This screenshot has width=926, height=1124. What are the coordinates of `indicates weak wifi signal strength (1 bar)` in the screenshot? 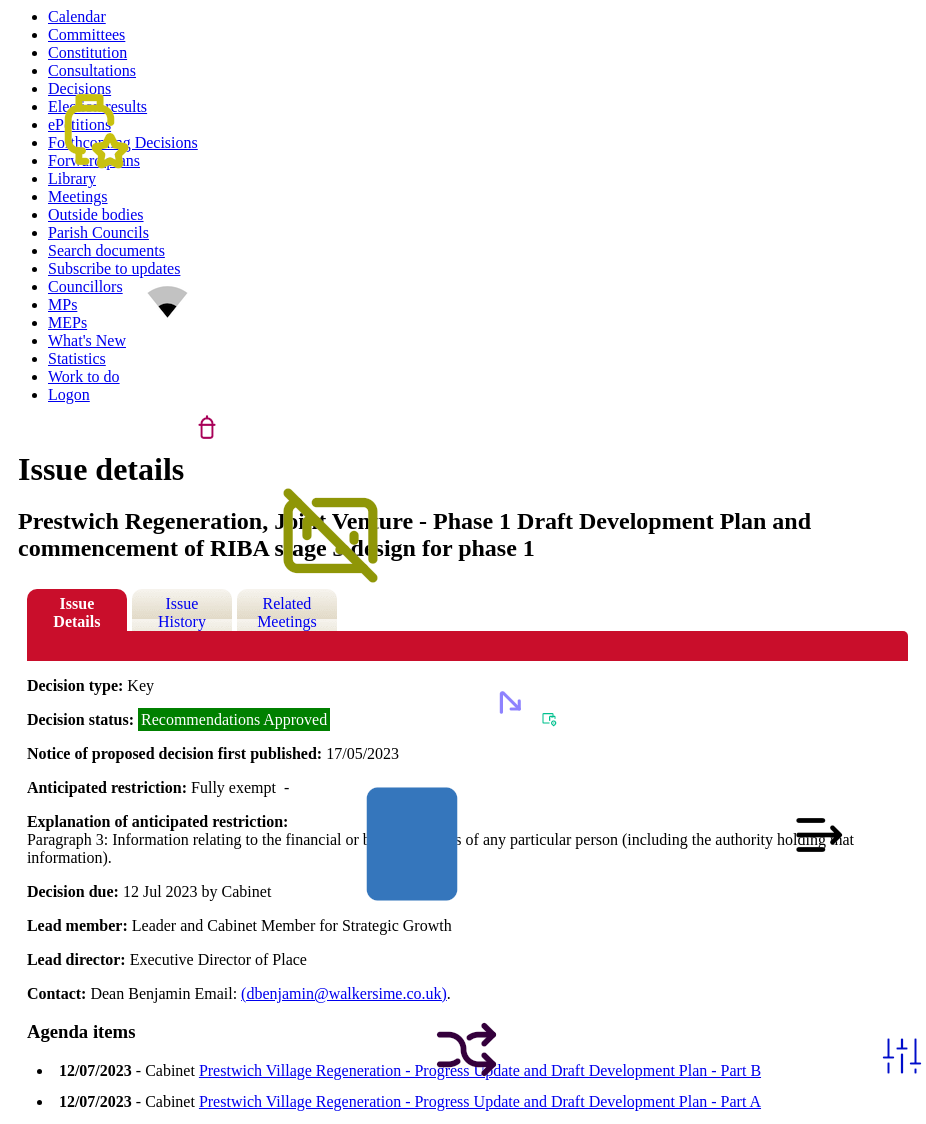 It's located at (167, 301).